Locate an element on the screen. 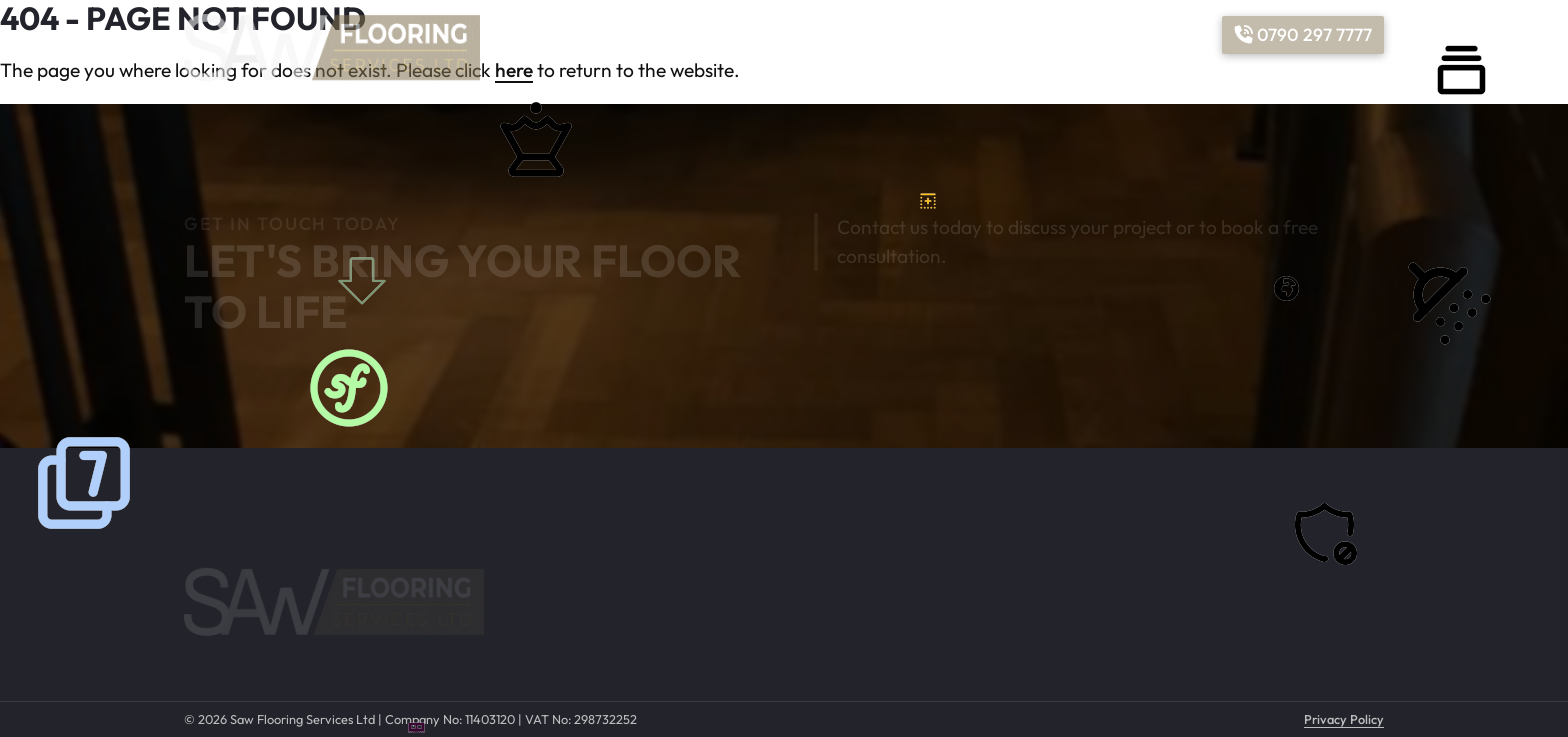 The height and width of the screenshot is (737, 1568). select queen piece in chess game is located at coordinates (536, 140).